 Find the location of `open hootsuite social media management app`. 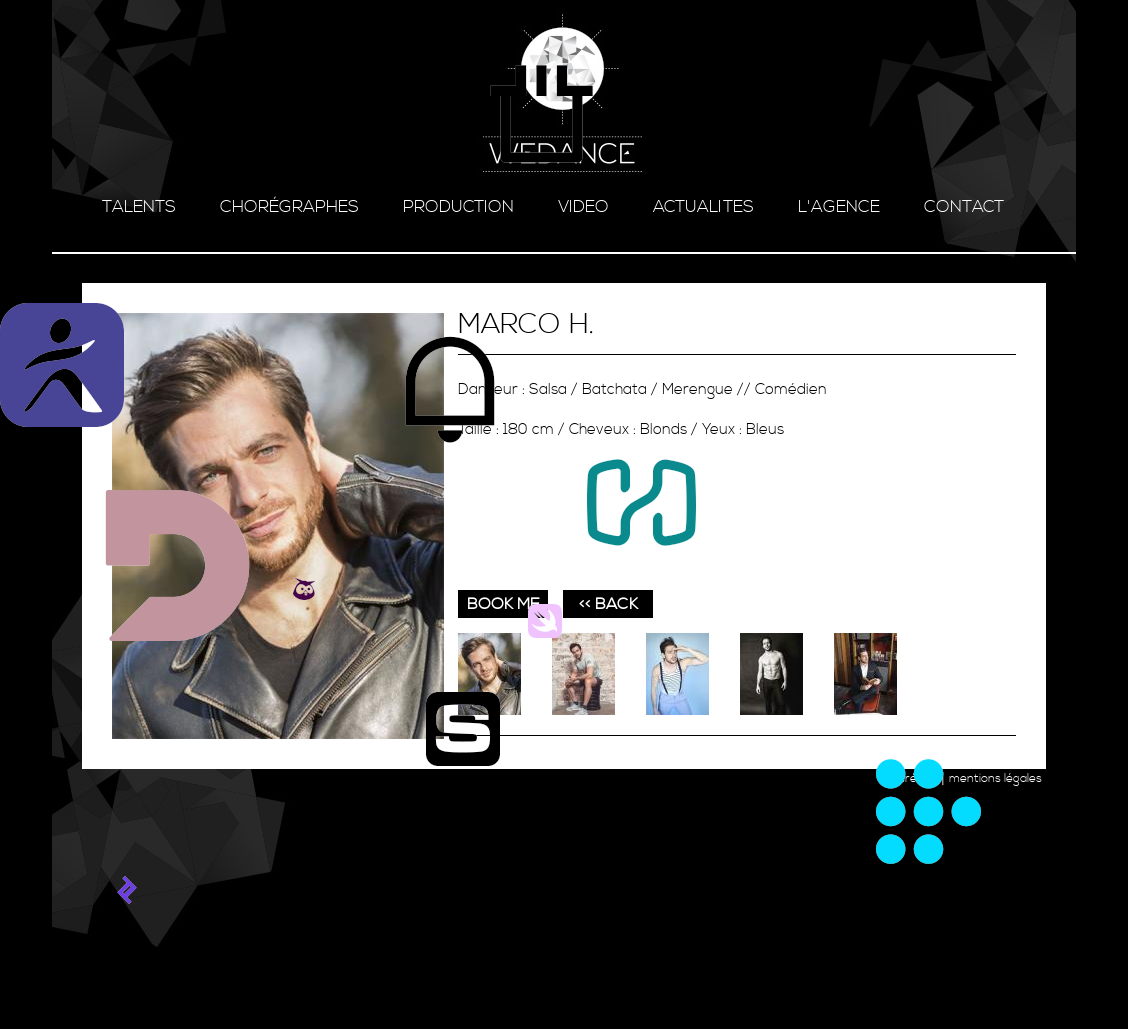

open hootsuite social media management app is located at coordinates (304, 589).